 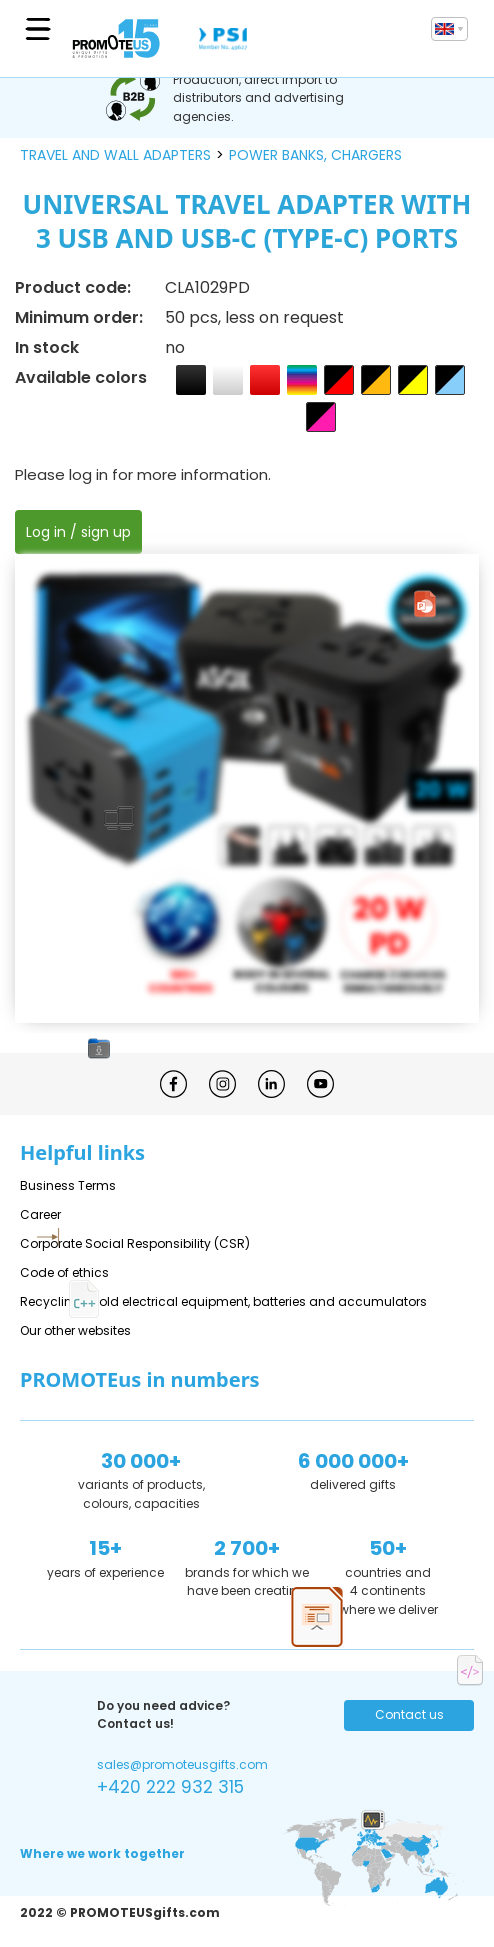 I want to click on an XML document file, so click(x=470, y=1670).